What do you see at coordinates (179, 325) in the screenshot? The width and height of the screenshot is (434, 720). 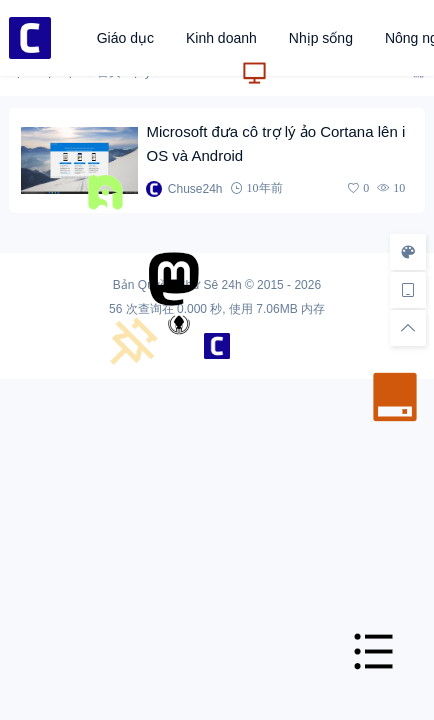 I see `open GitKraken git client` at bounding box center [179, 325].